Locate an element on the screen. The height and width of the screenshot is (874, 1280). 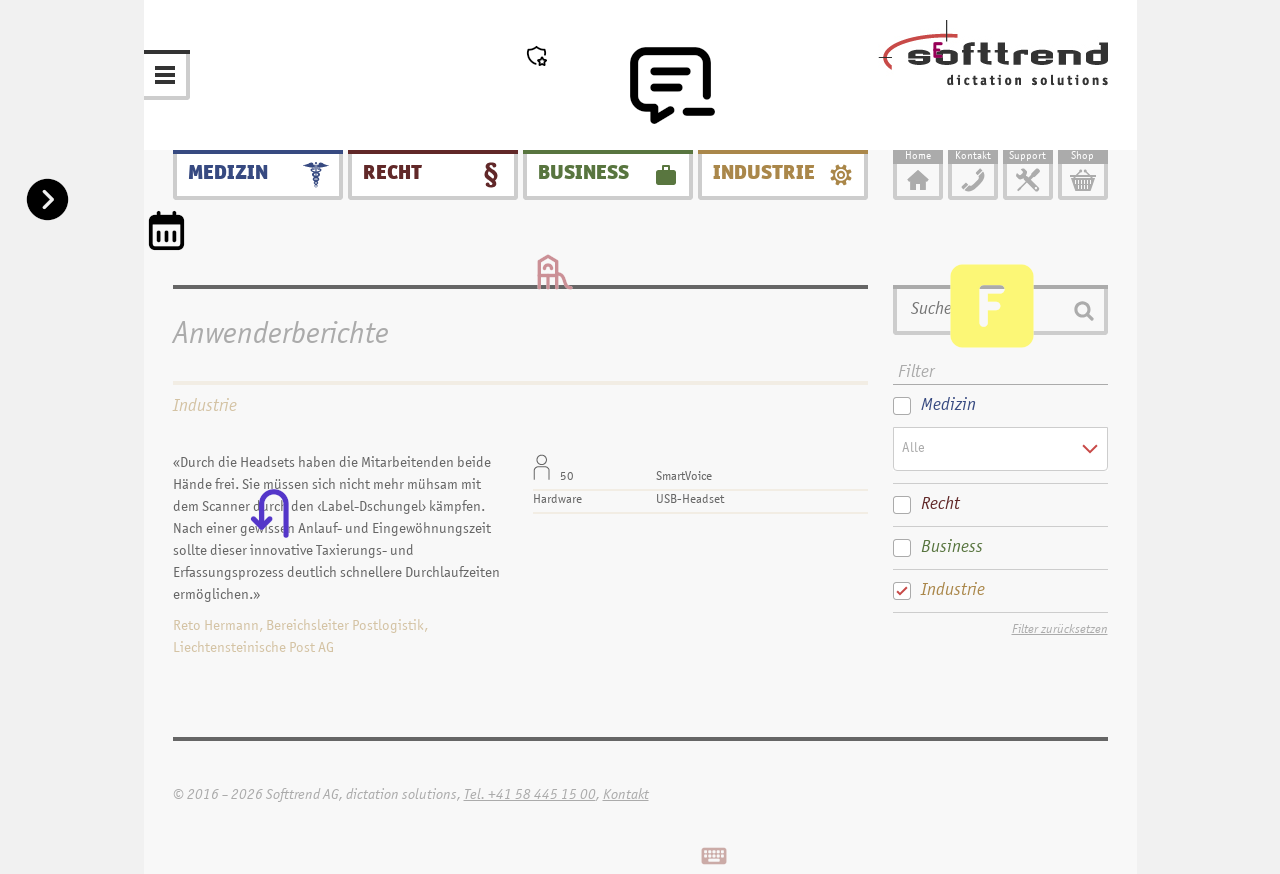
premium security or protection status is located at coordinates (536, 55).